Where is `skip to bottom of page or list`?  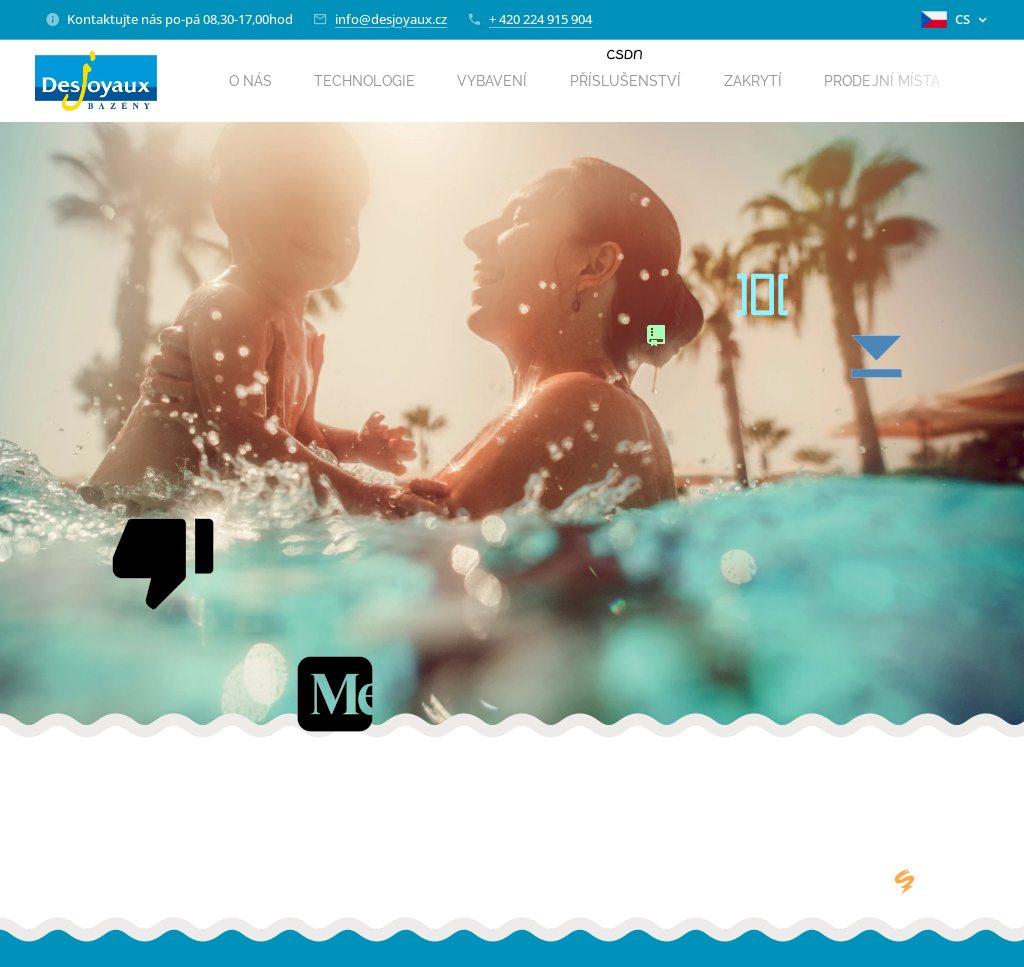 skip to bottom of page or list is located at coordinates (876, 356).